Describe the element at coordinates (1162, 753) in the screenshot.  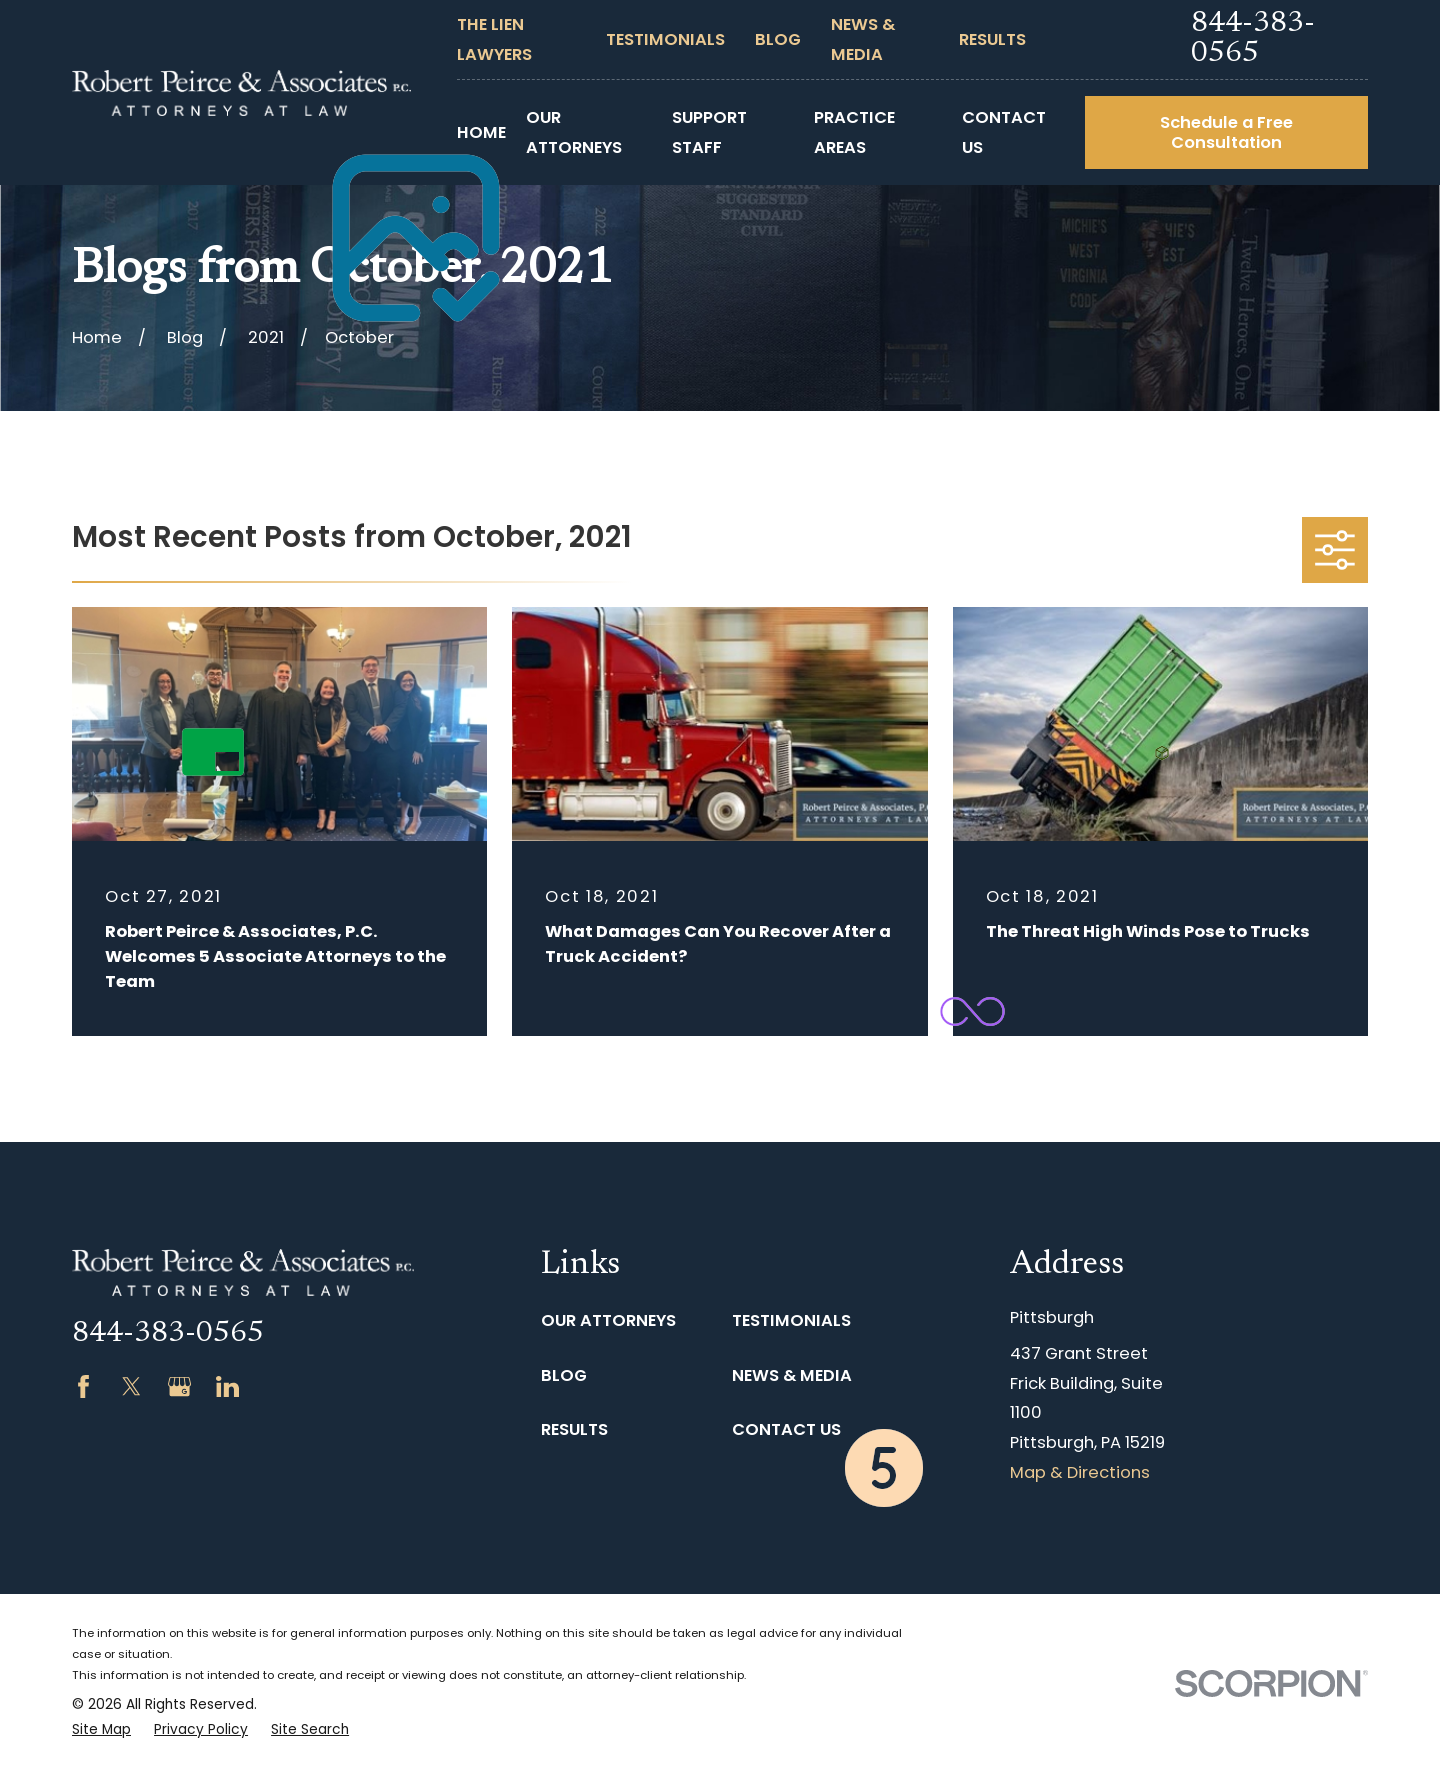
I see `view 3D model or object` at that location.